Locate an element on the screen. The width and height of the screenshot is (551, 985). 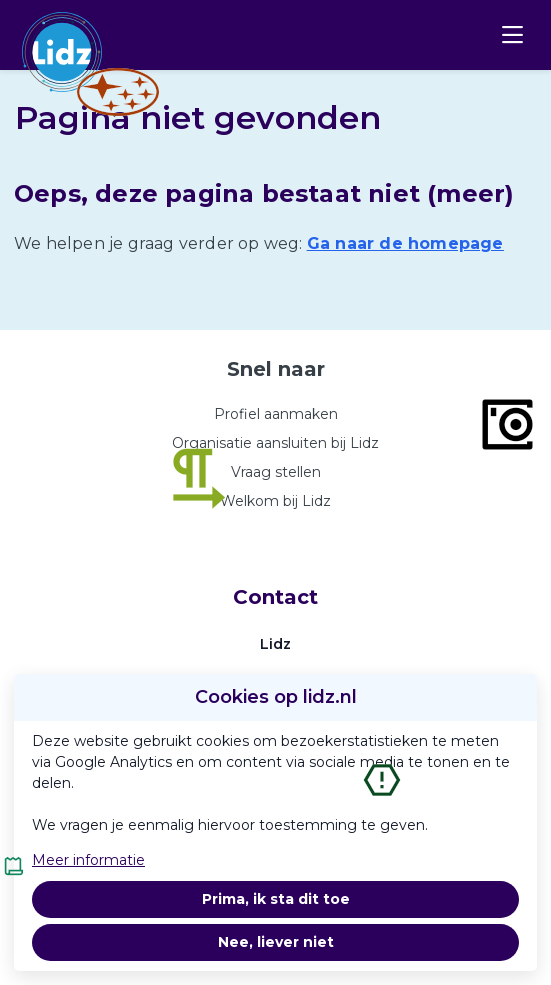
access photo gallery is located at coordinates (507, 424).